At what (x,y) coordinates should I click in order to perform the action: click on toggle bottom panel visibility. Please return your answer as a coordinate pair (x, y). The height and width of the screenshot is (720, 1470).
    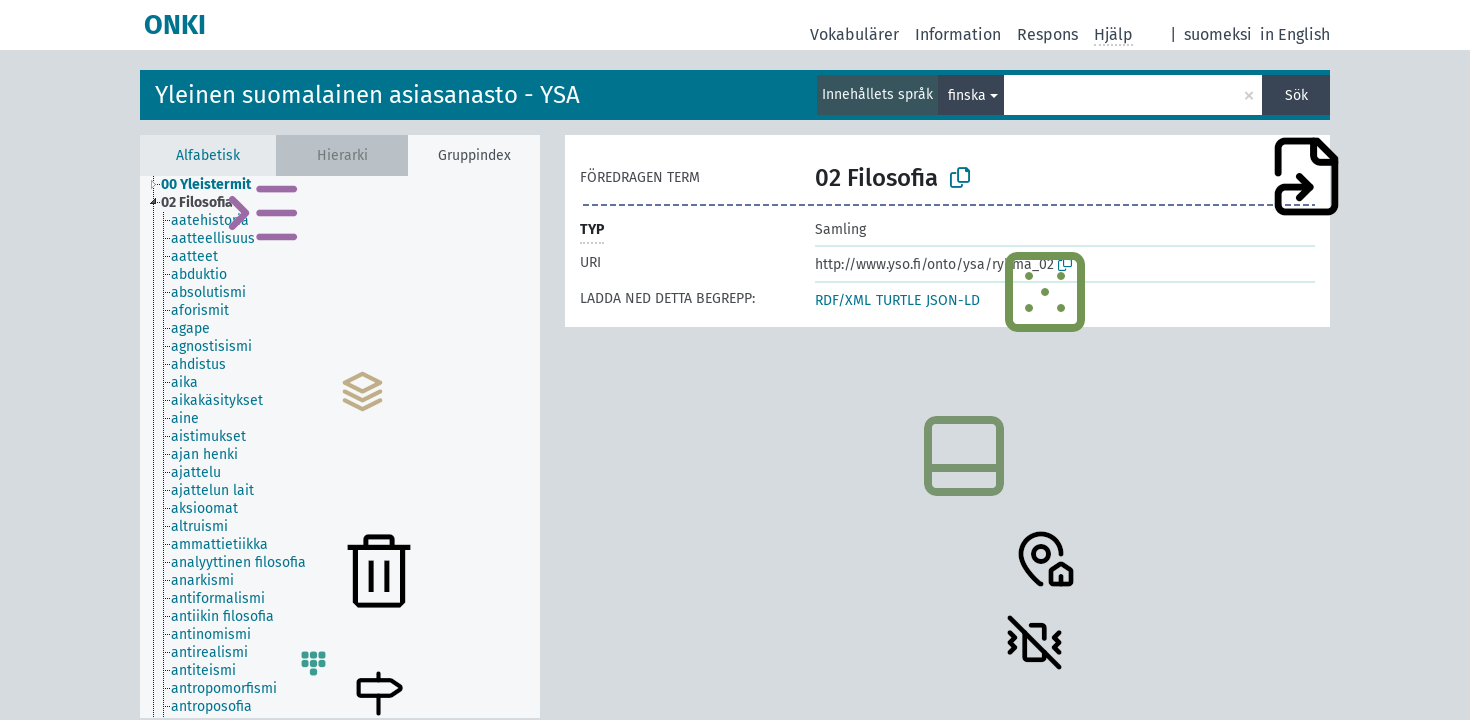
    Looking at the image, I should click on (964, 456).